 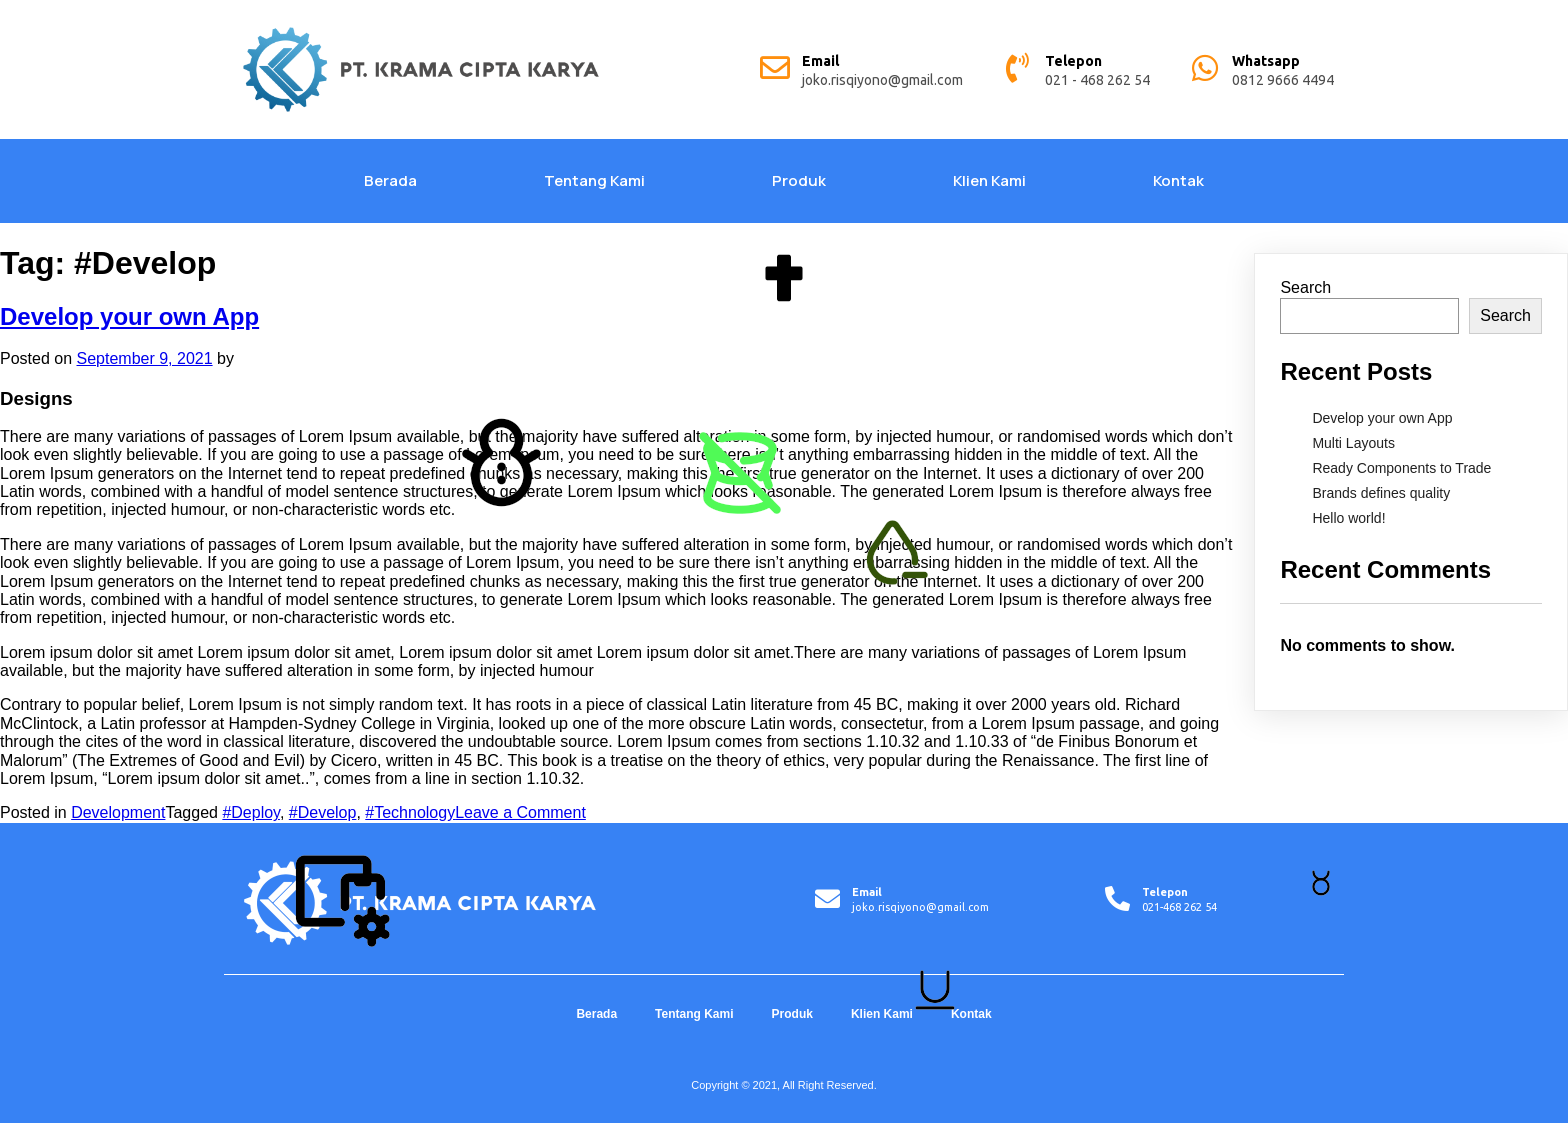 I want to click on indicates taurus zodiac sign, so click(x=1321, y=883).